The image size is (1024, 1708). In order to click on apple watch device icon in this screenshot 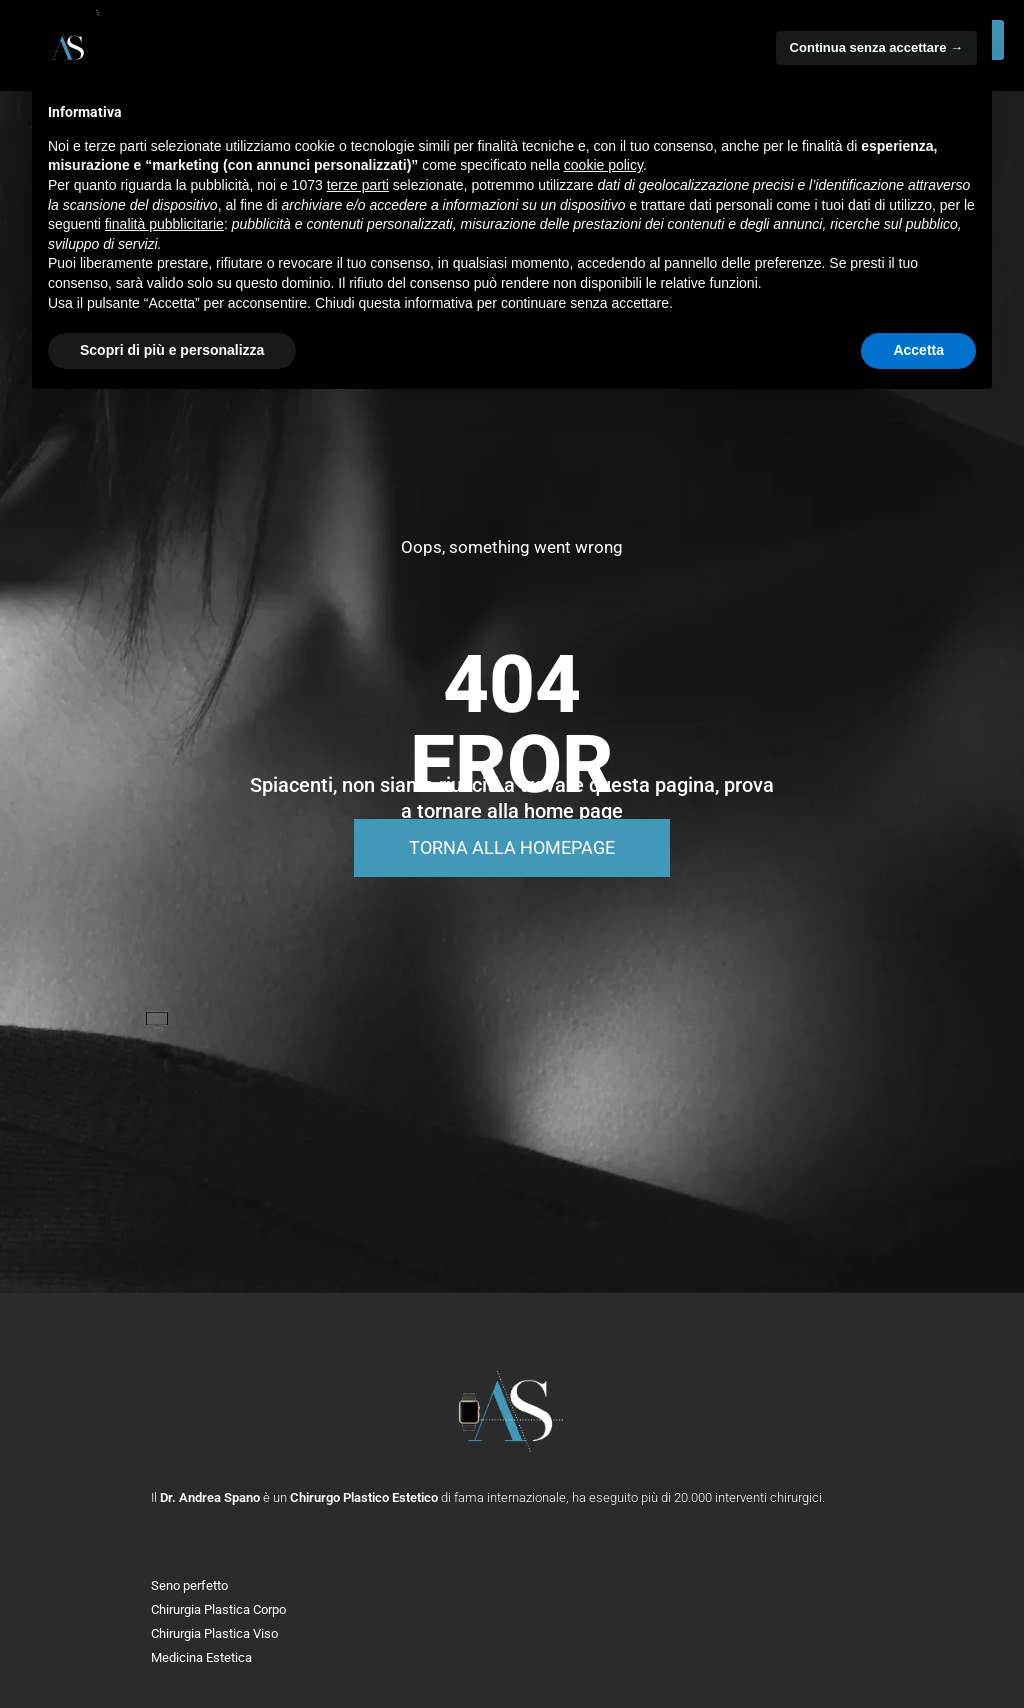, I will do `click(469, 1412)`.